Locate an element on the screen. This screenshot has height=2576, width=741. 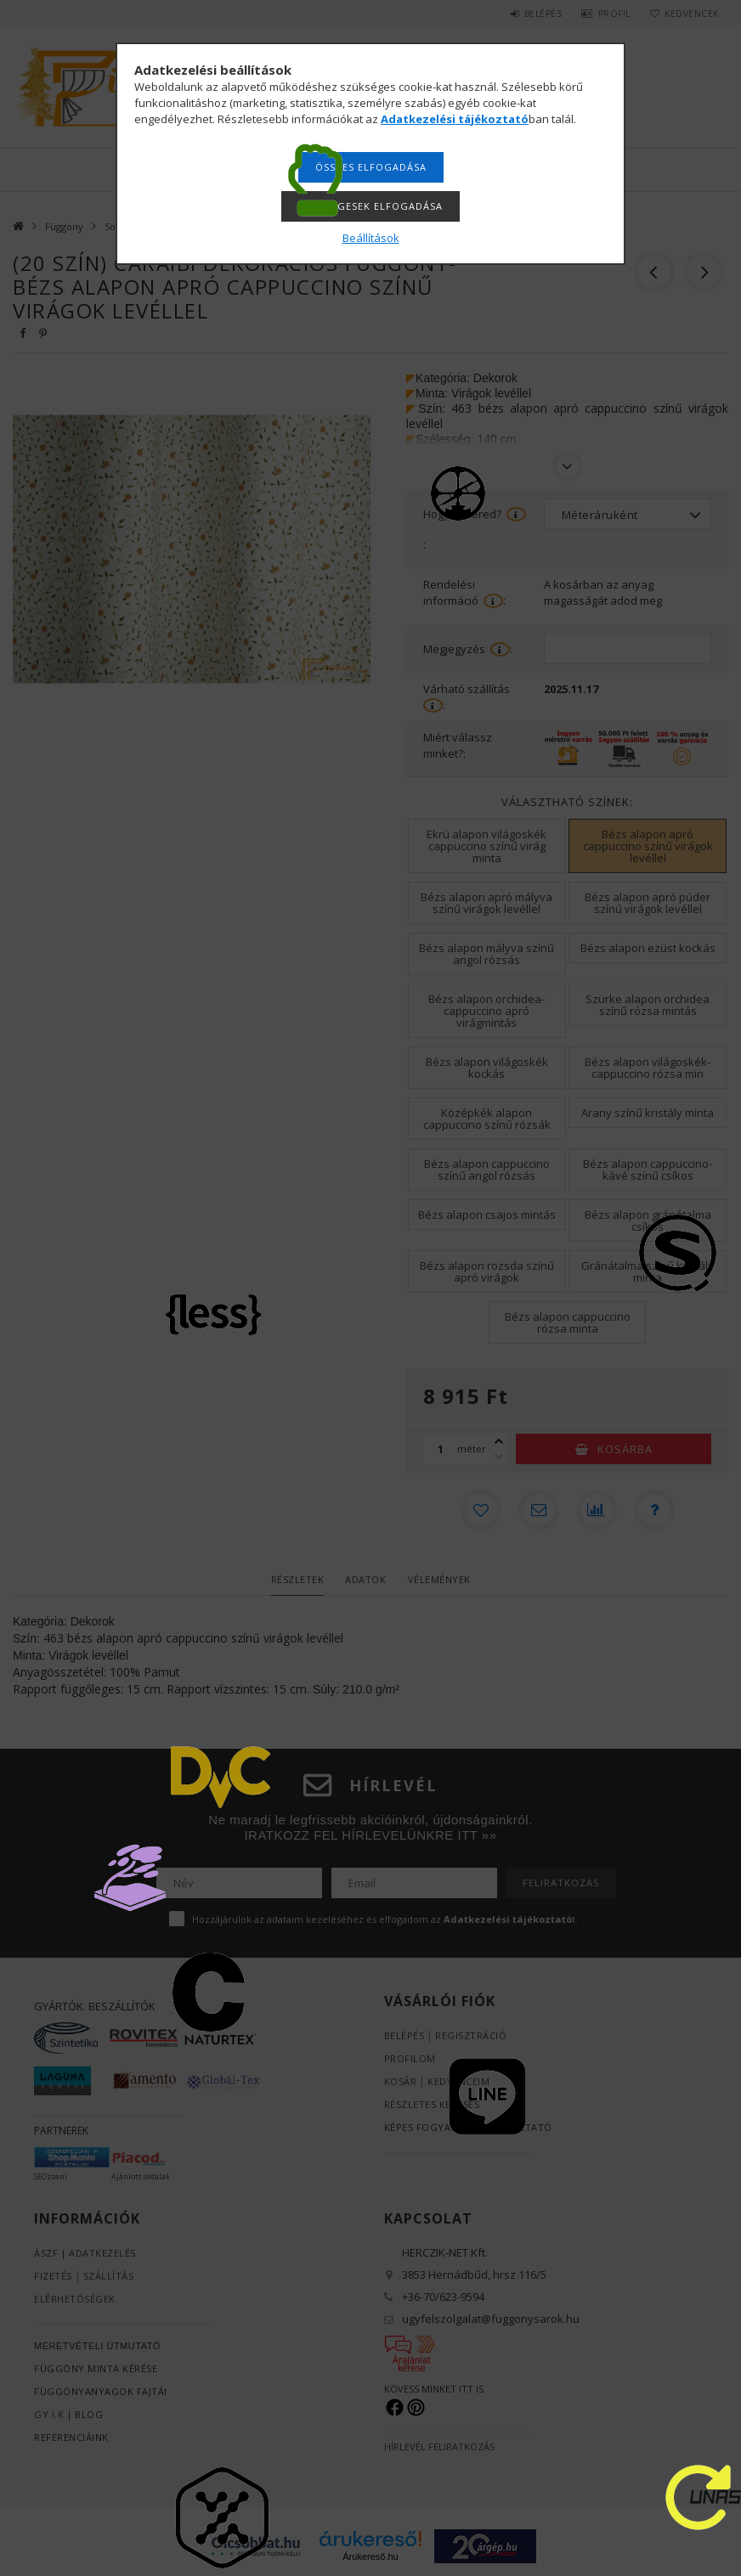
DVC (Data Version Control) logo is located at coordinates (220, 1777).